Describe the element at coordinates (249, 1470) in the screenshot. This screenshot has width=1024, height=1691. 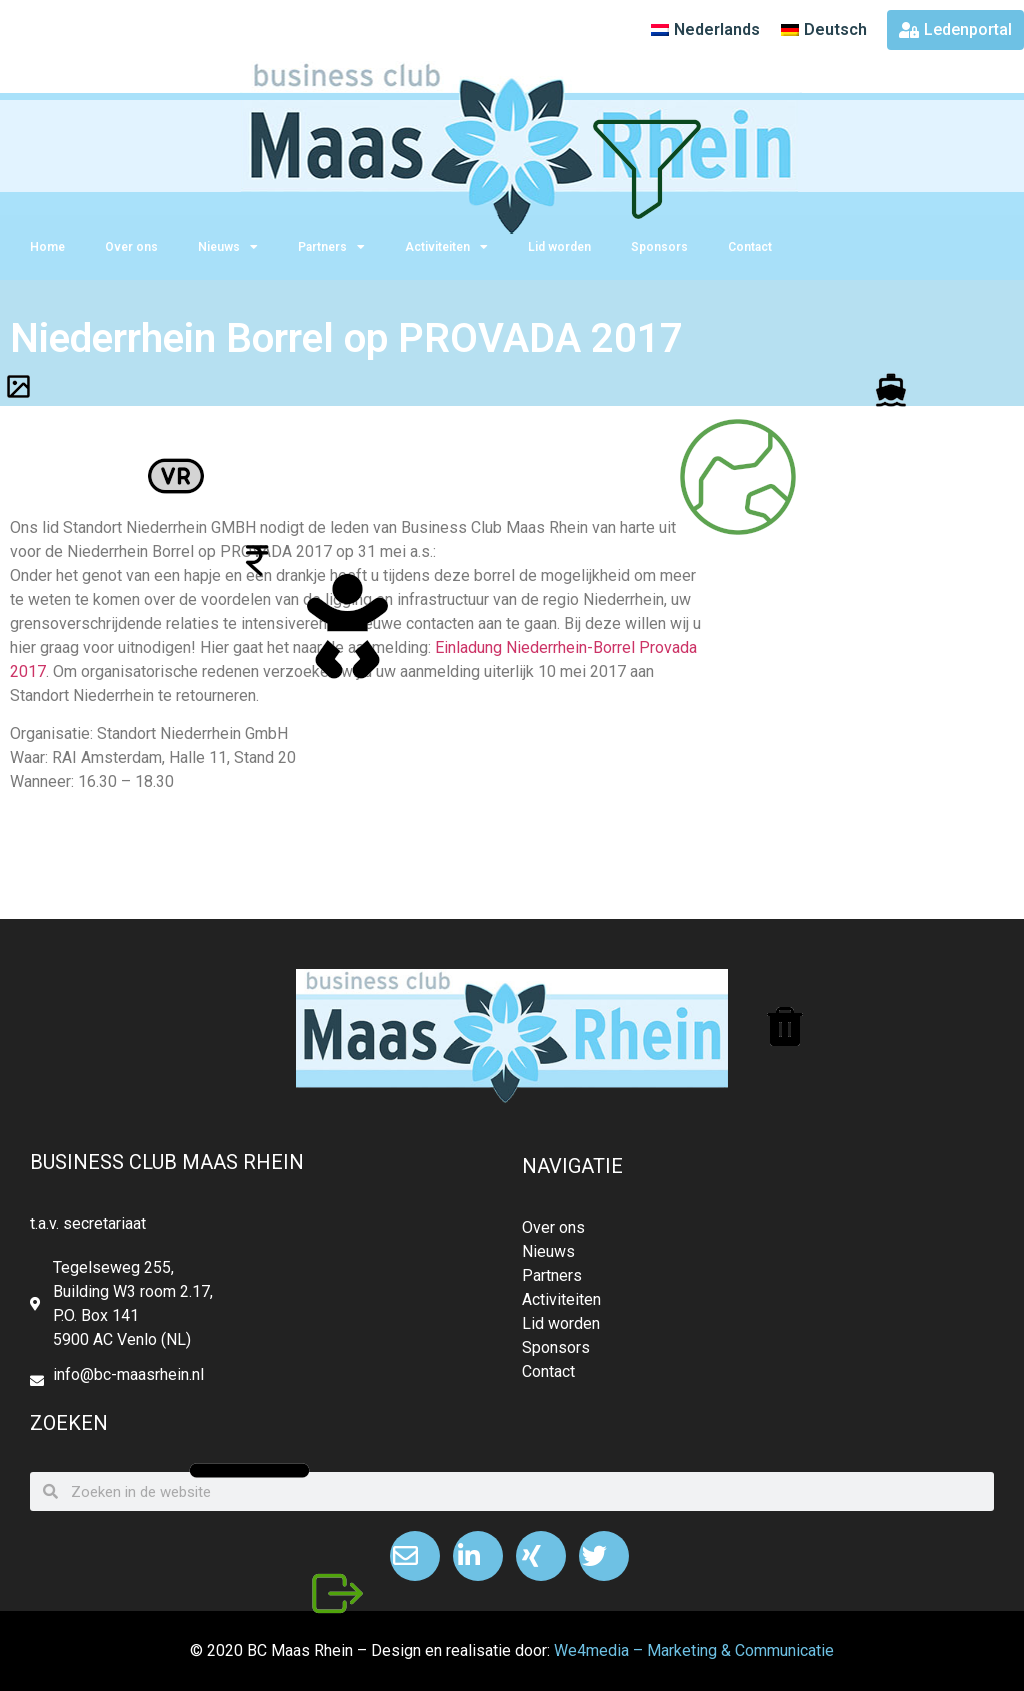
I see `remove an item from a list or cart` at that location.